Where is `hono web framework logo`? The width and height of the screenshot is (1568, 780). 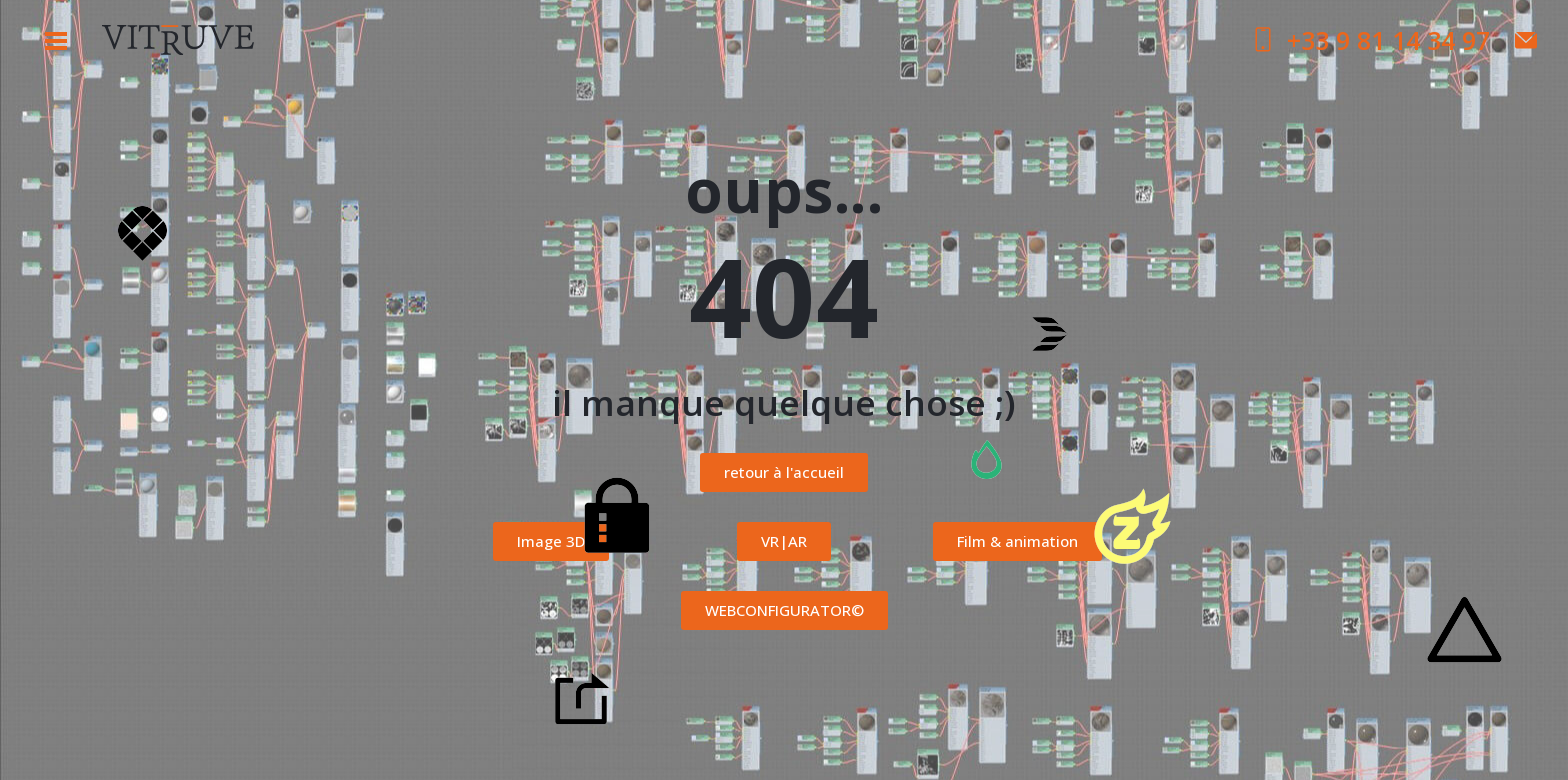
hono web framework logo is located at coordinates (986, 459).